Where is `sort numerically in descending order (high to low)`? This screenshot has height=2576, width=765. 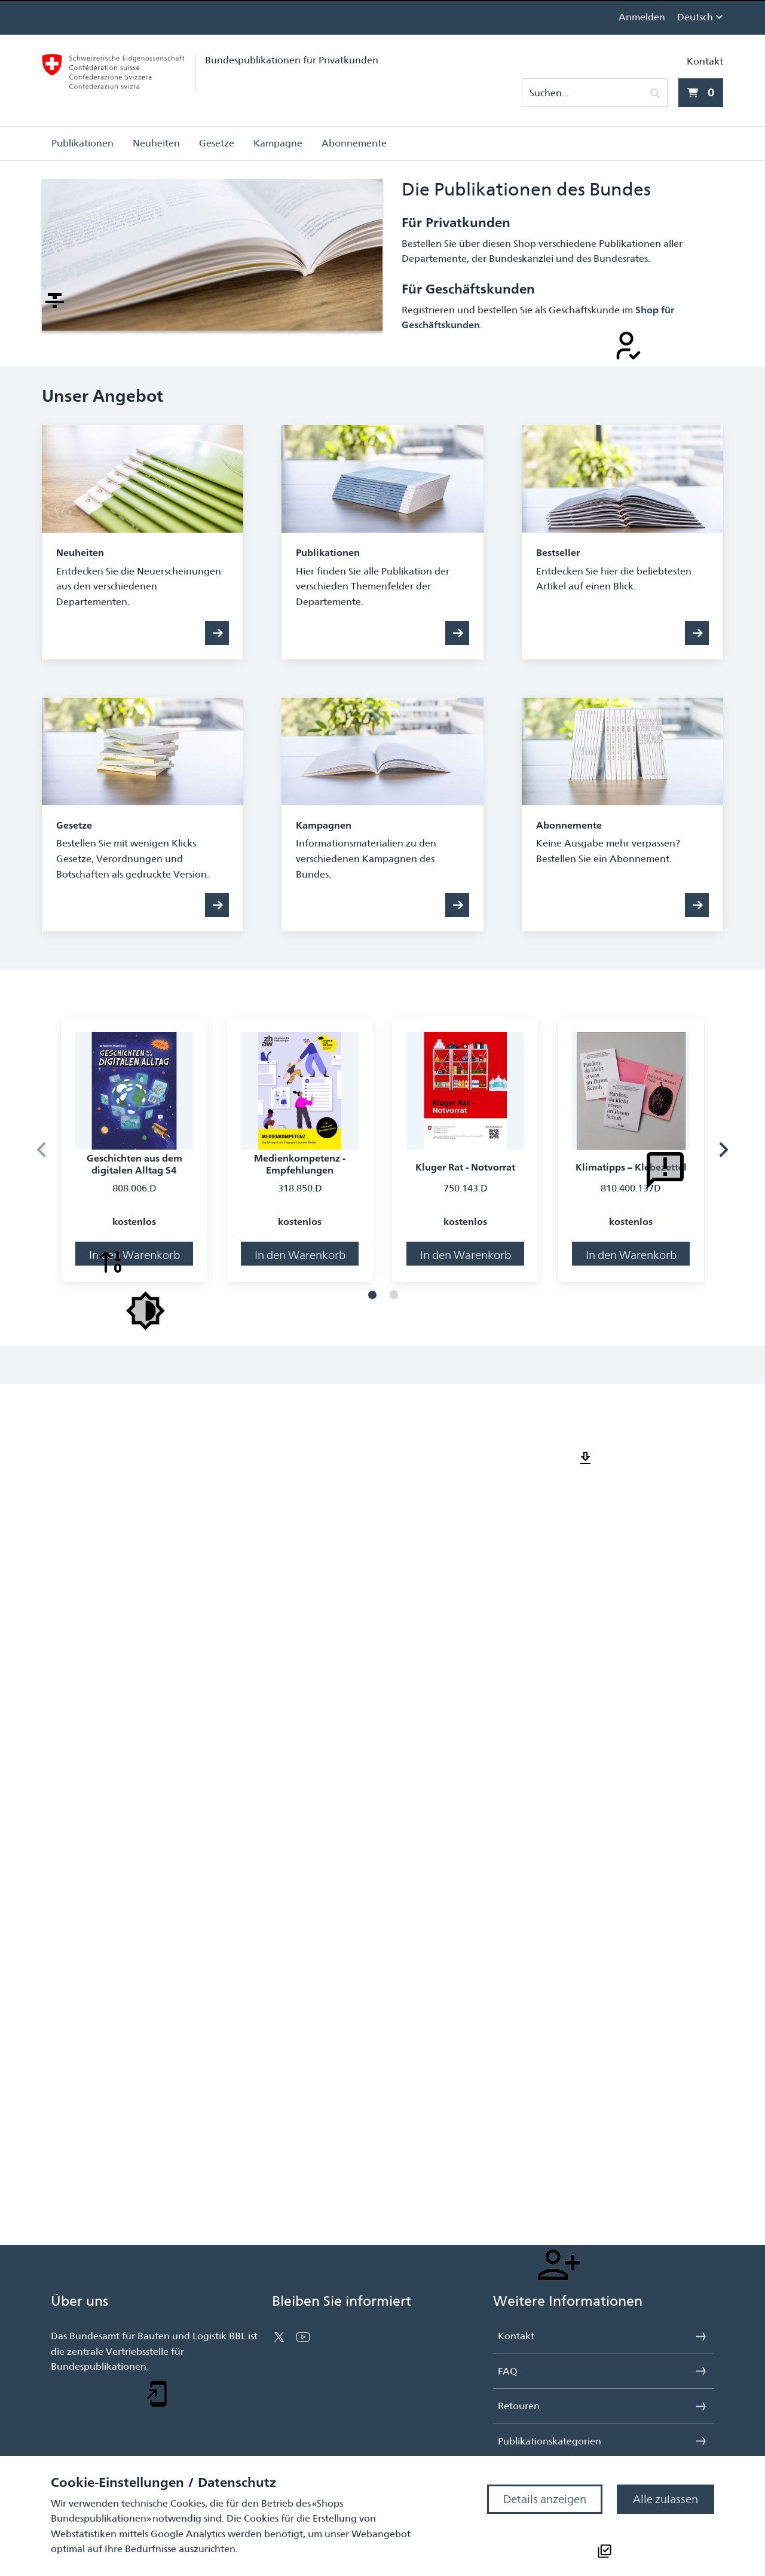 sort numerically in descending order (high to low) is located at coordinates (112, 1262).